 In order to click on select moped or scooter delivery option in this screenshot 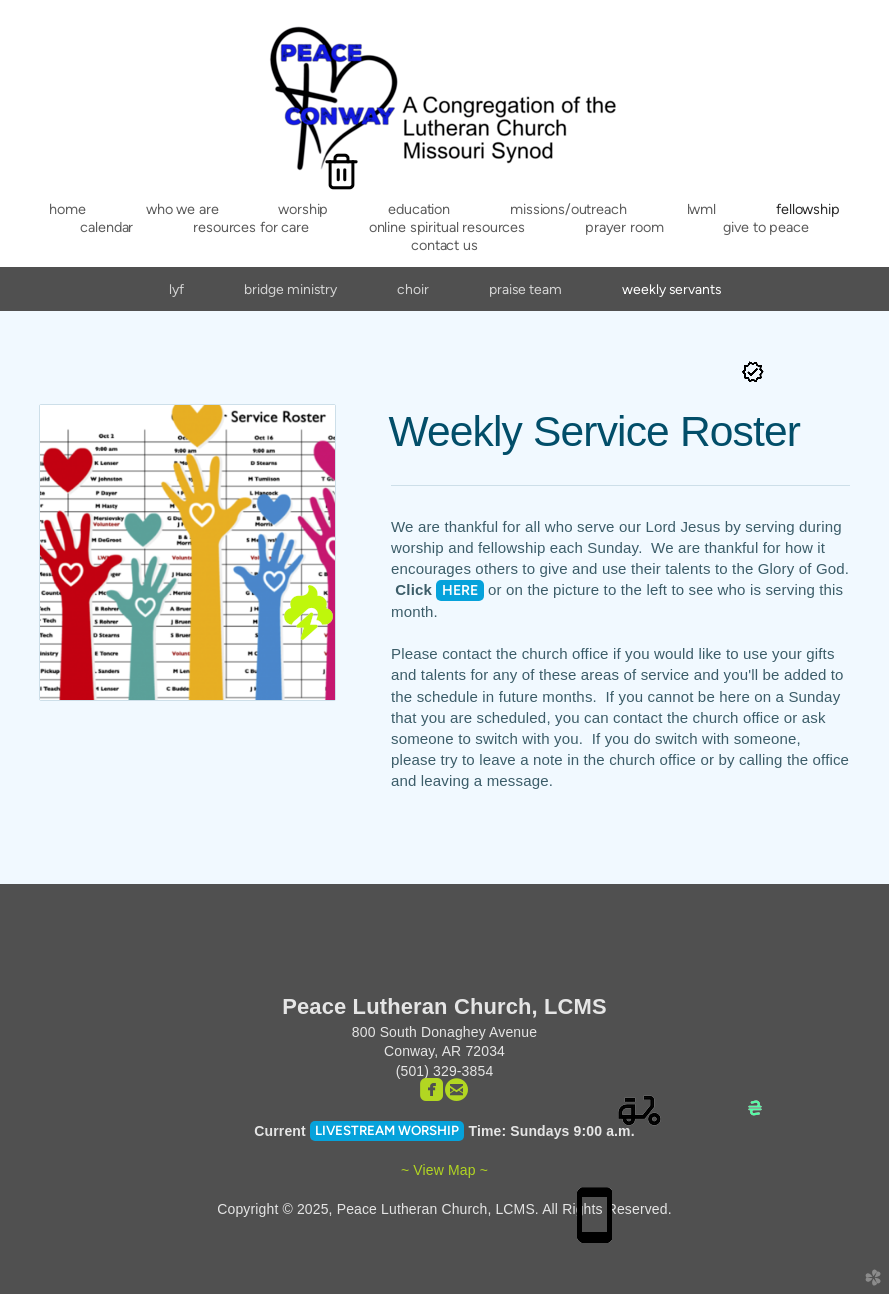, I will do `click(639, 1110)`.